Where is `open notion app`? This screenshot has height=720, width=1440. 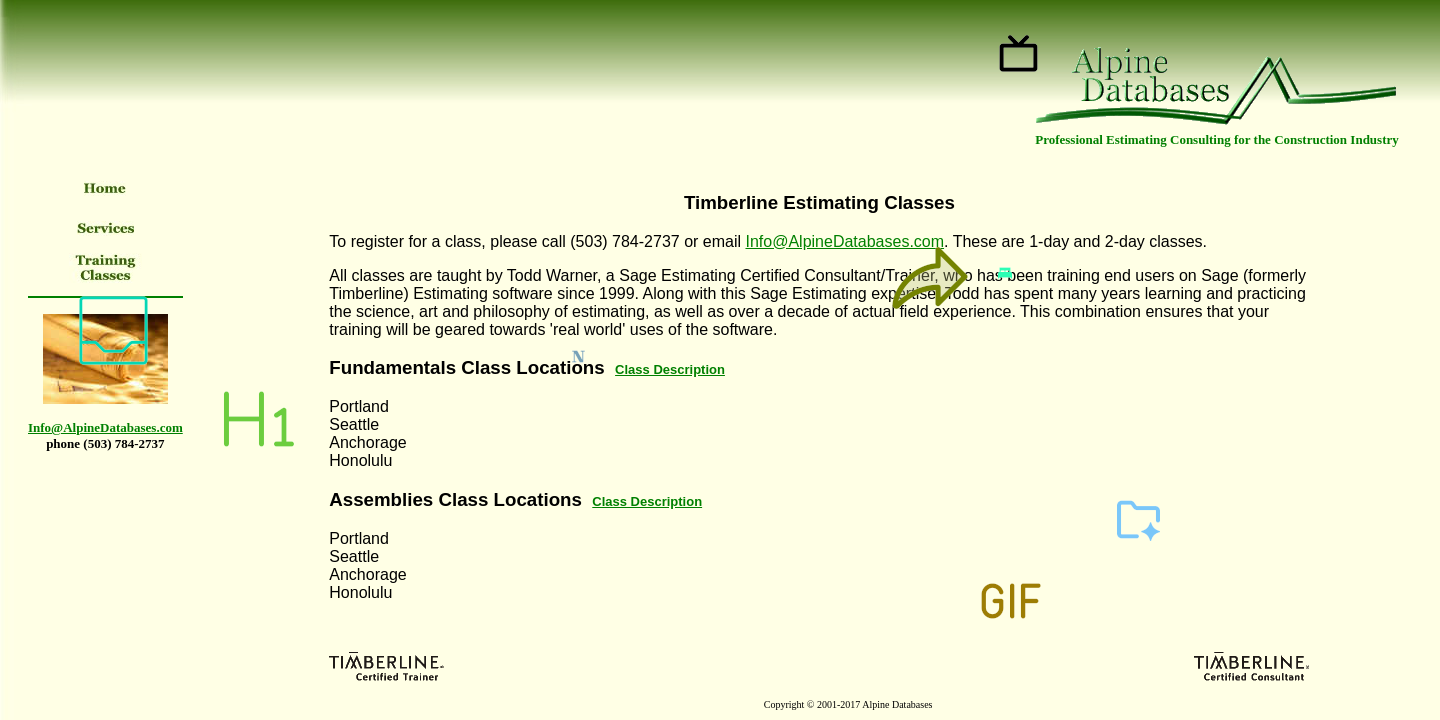
open notion app is located at coordinates (578, 356).